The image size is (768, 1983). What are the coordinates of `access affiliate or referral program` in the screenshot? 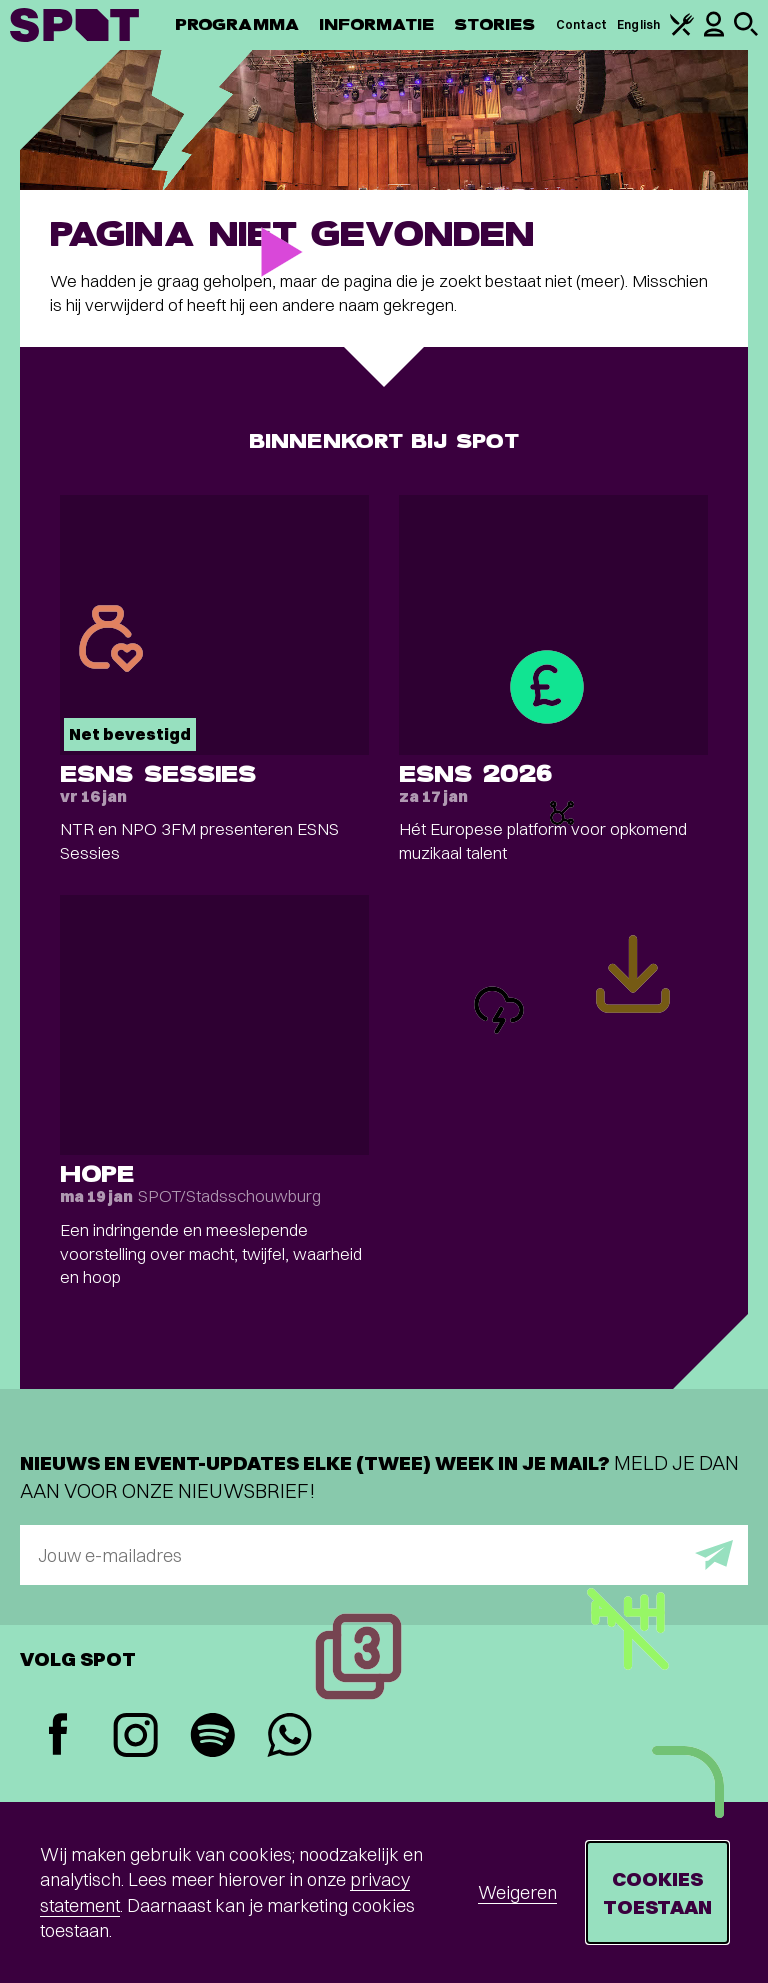 It's located at (562, 813).